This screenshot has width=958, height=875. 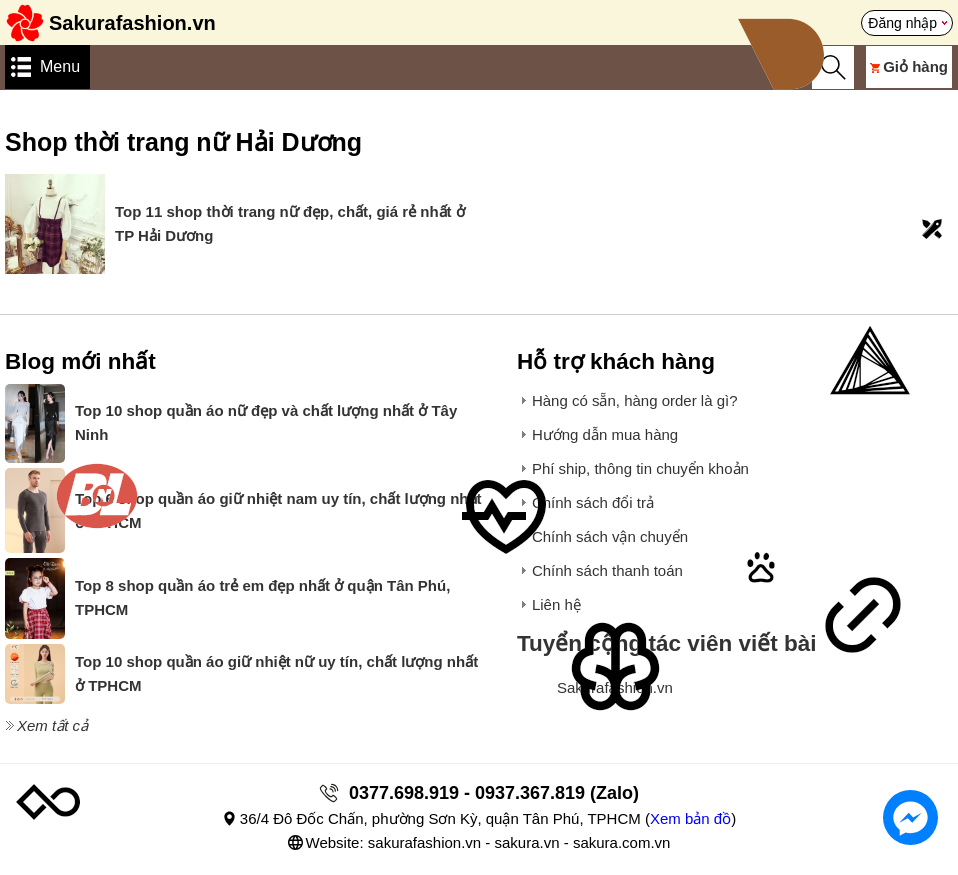 I want to click on open Baidu app, so click(x=761, y=567).